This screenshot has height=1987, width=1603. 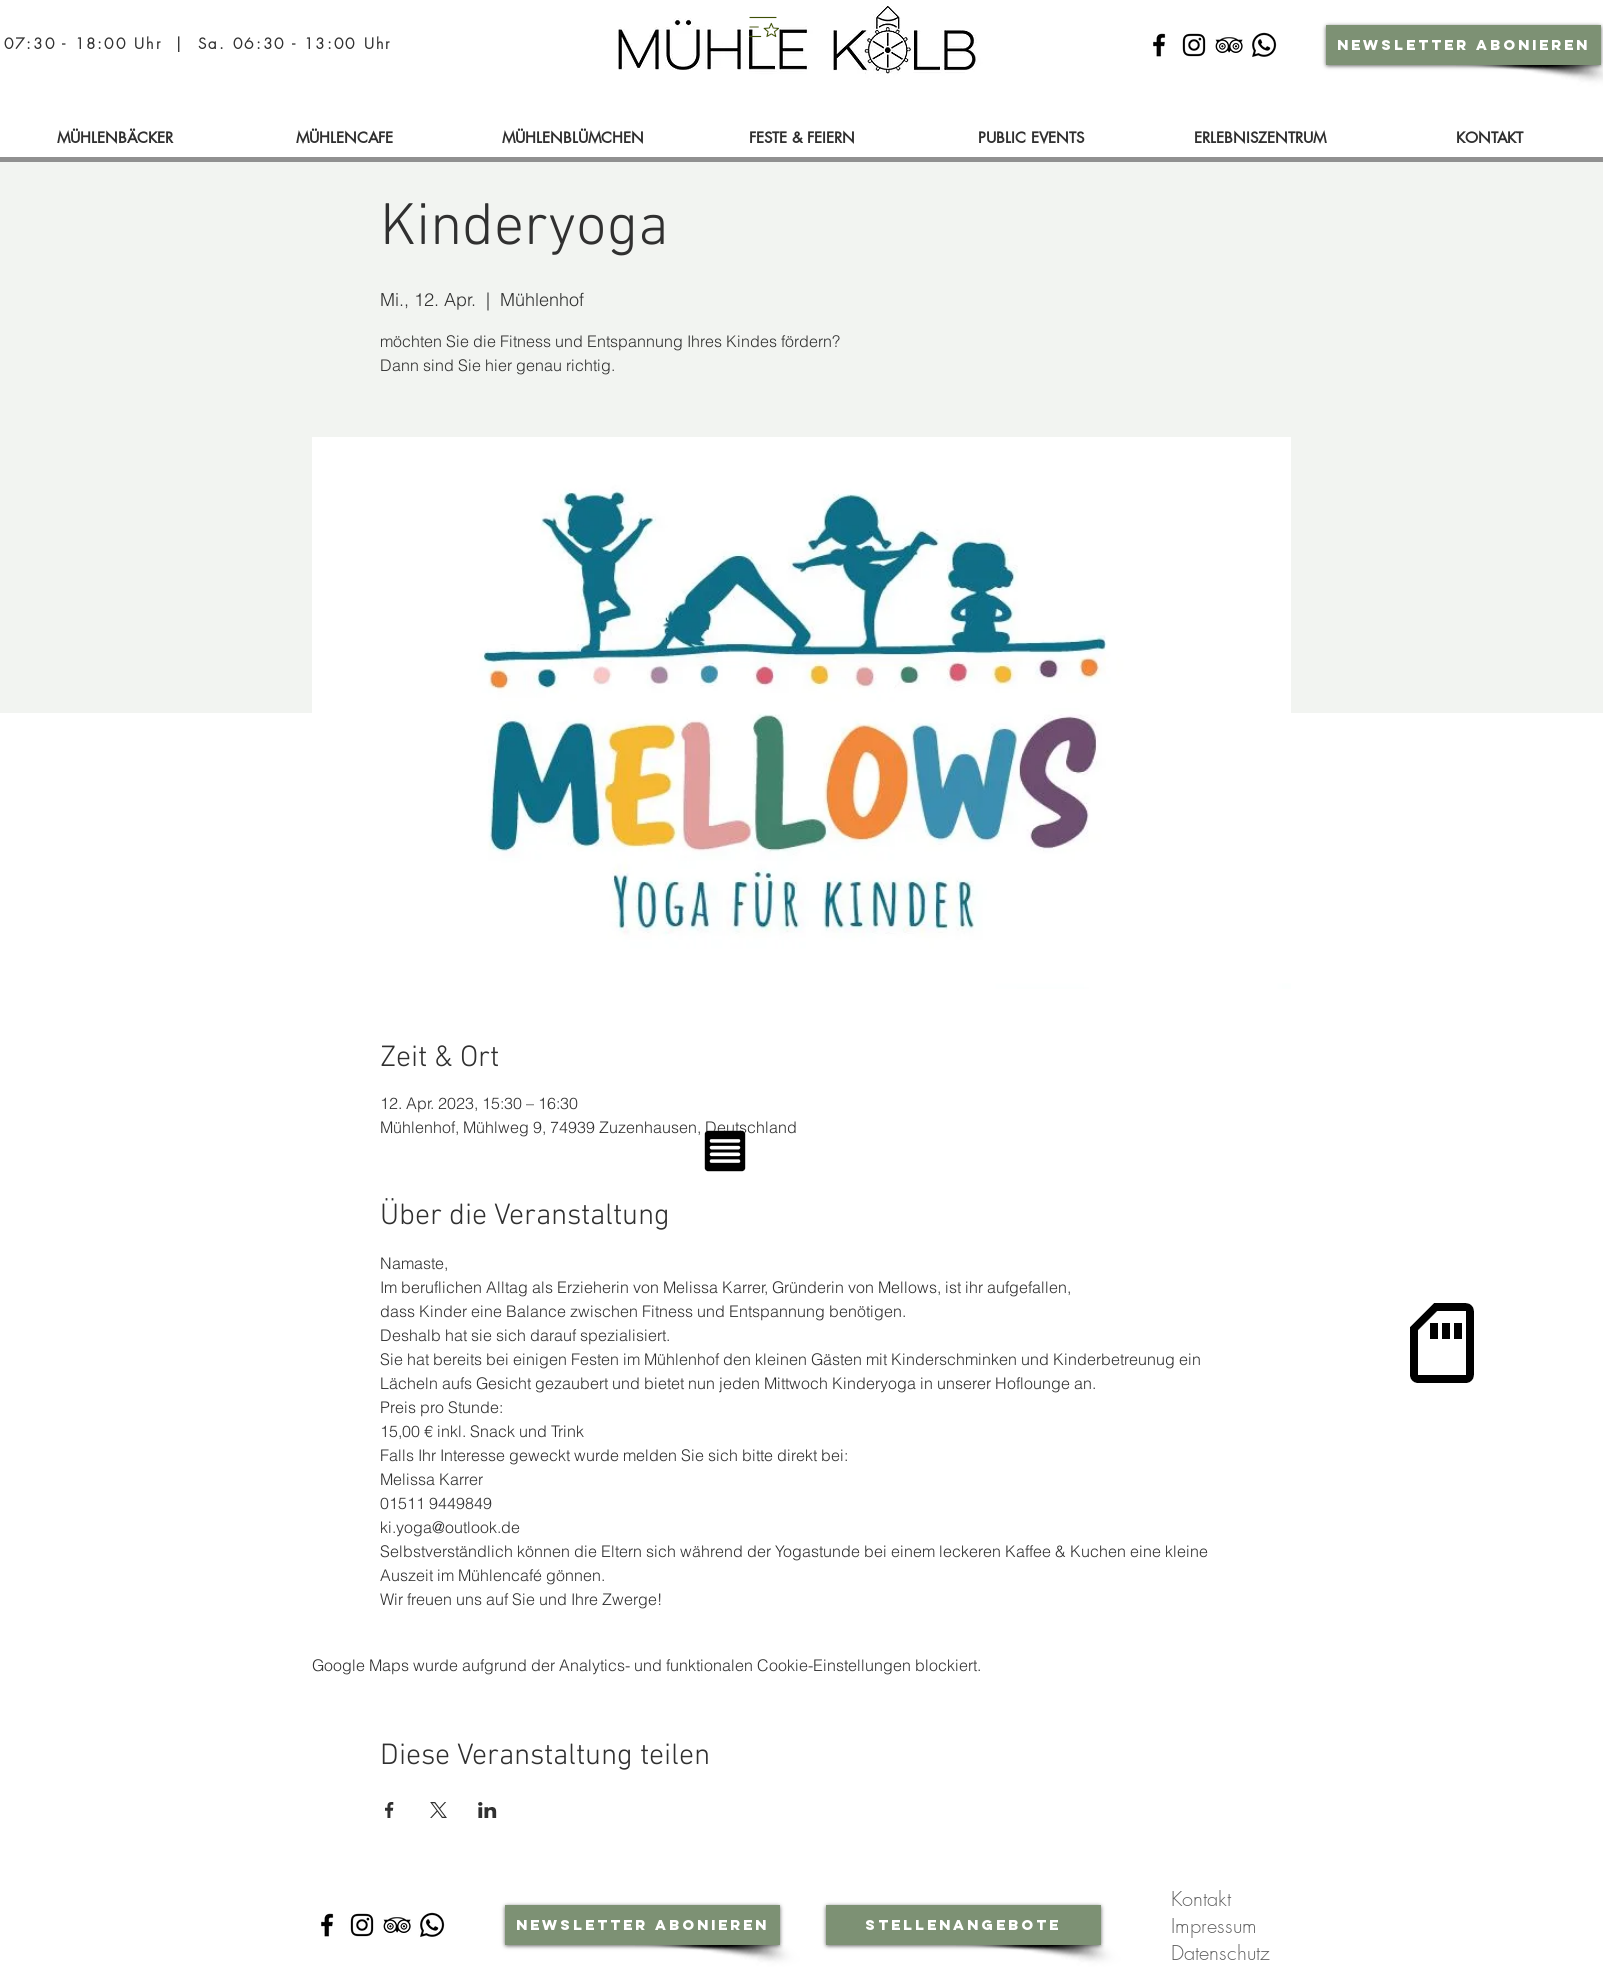 What do you see at coordinates (1442, 1343) in the screenshot?
I see `access sd card storage settings` at bounding box center [1442, 1343].